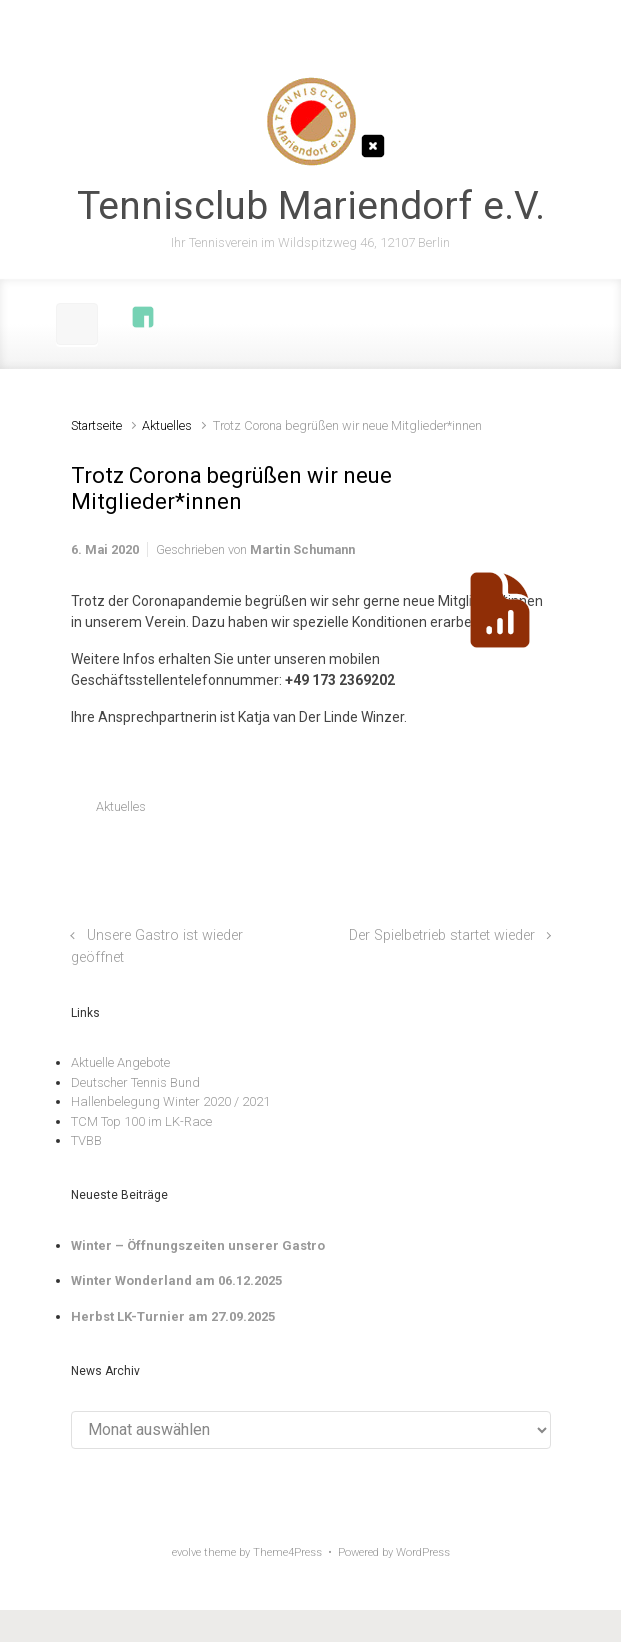 This screenshot has width=621, height=1642. Describe the element at coordinates (500, 610) in the screenshot. I see `view document analytics or statistics` at that location.